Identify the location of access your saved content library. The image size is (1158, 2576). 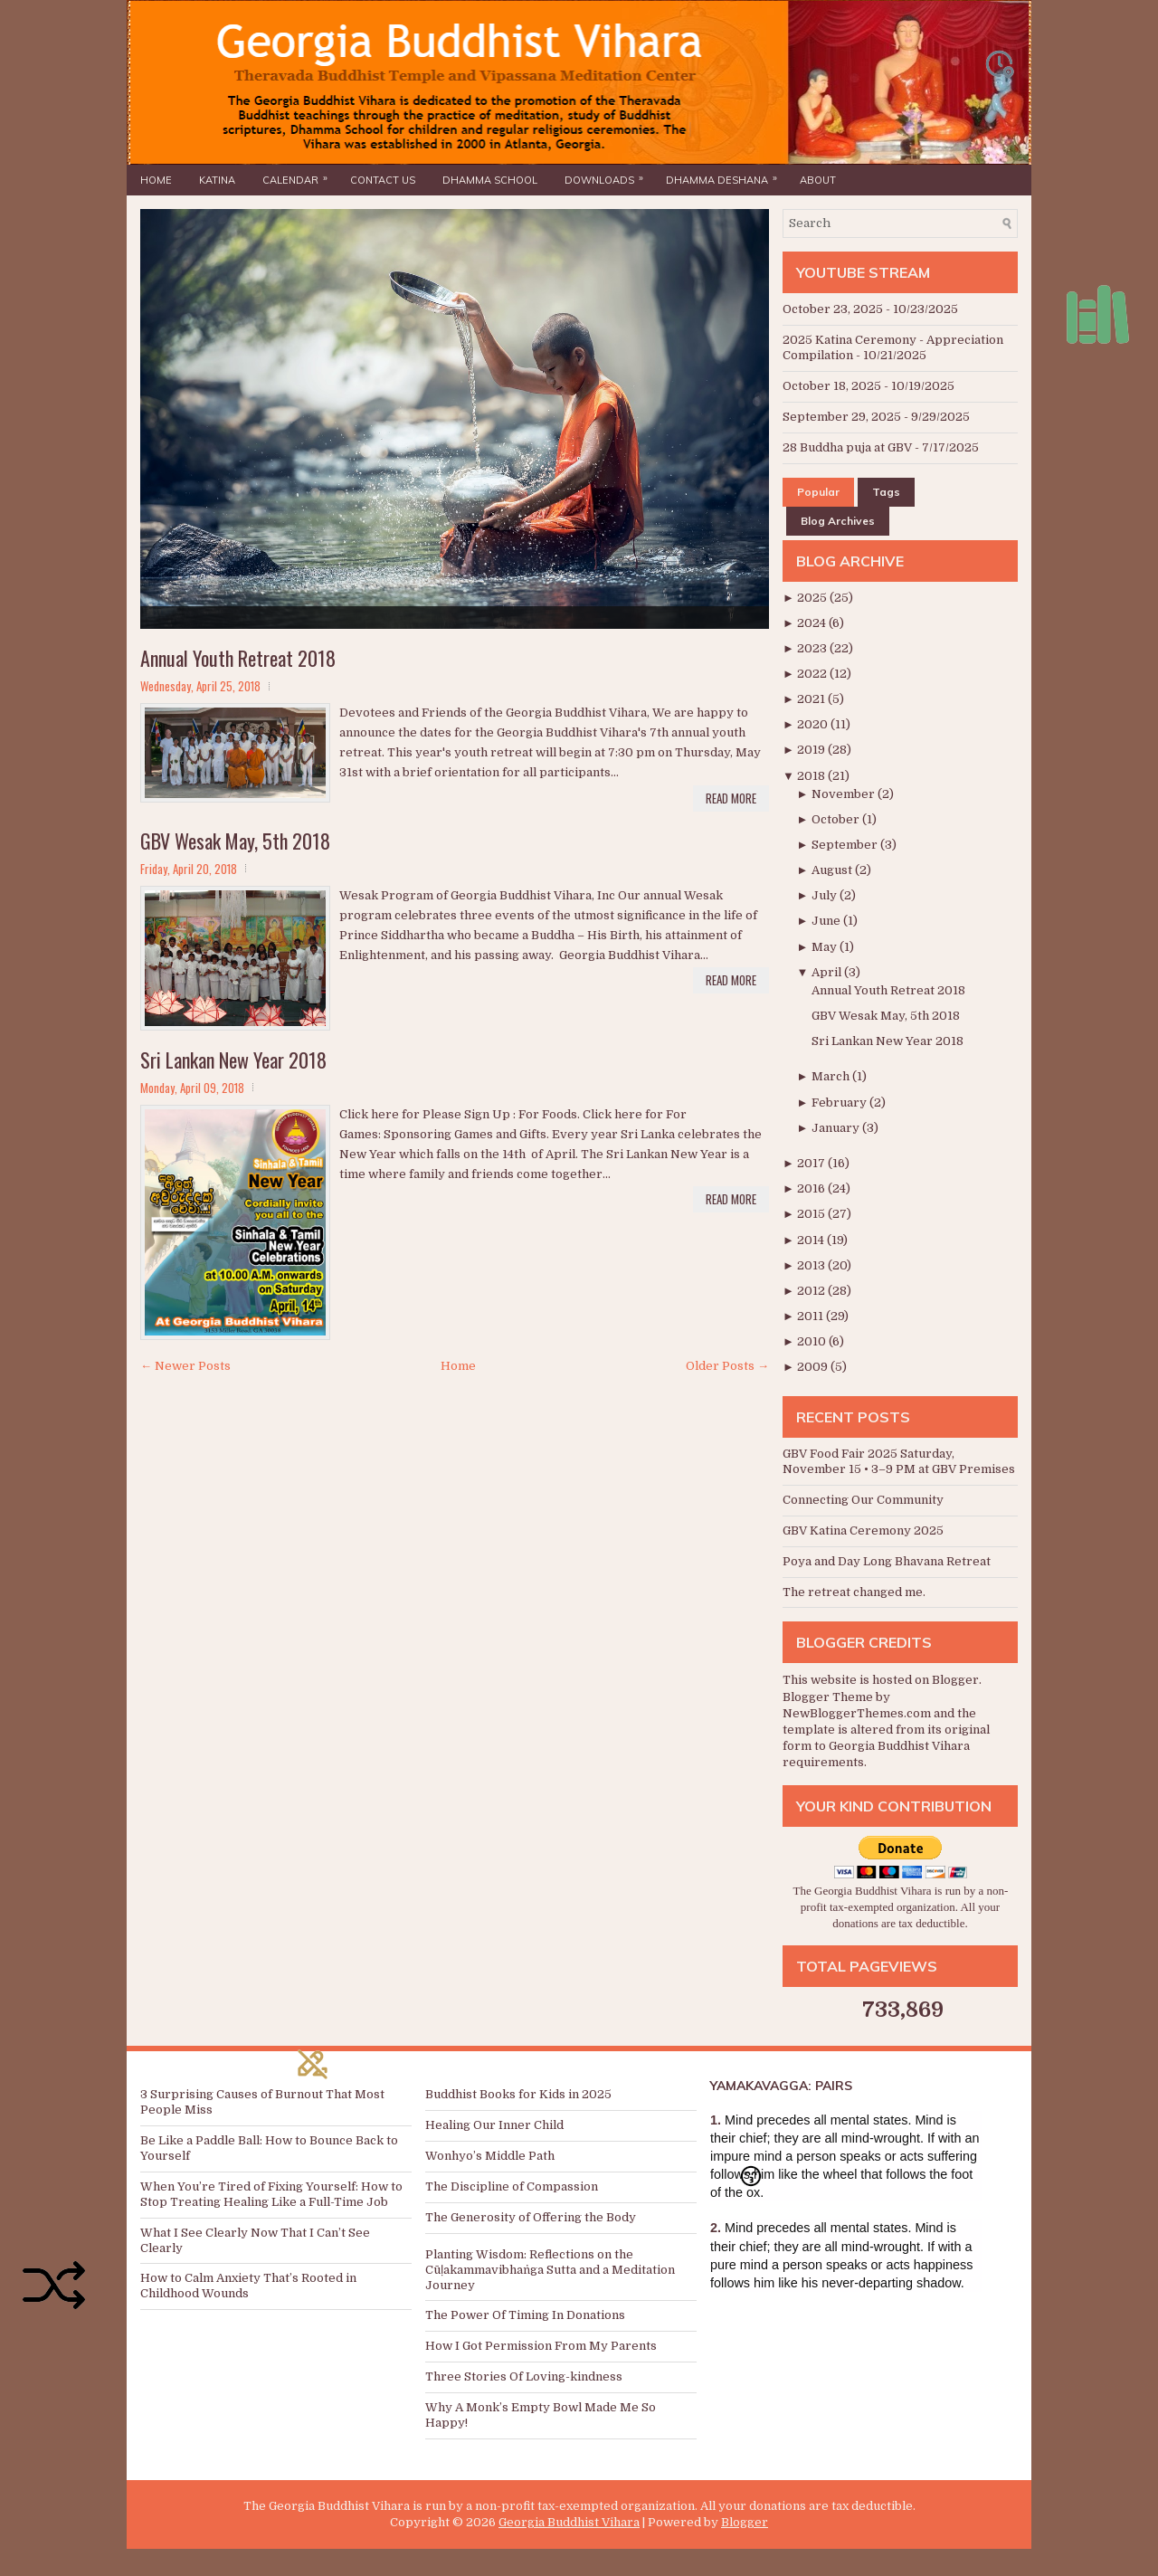
(1097, 314).